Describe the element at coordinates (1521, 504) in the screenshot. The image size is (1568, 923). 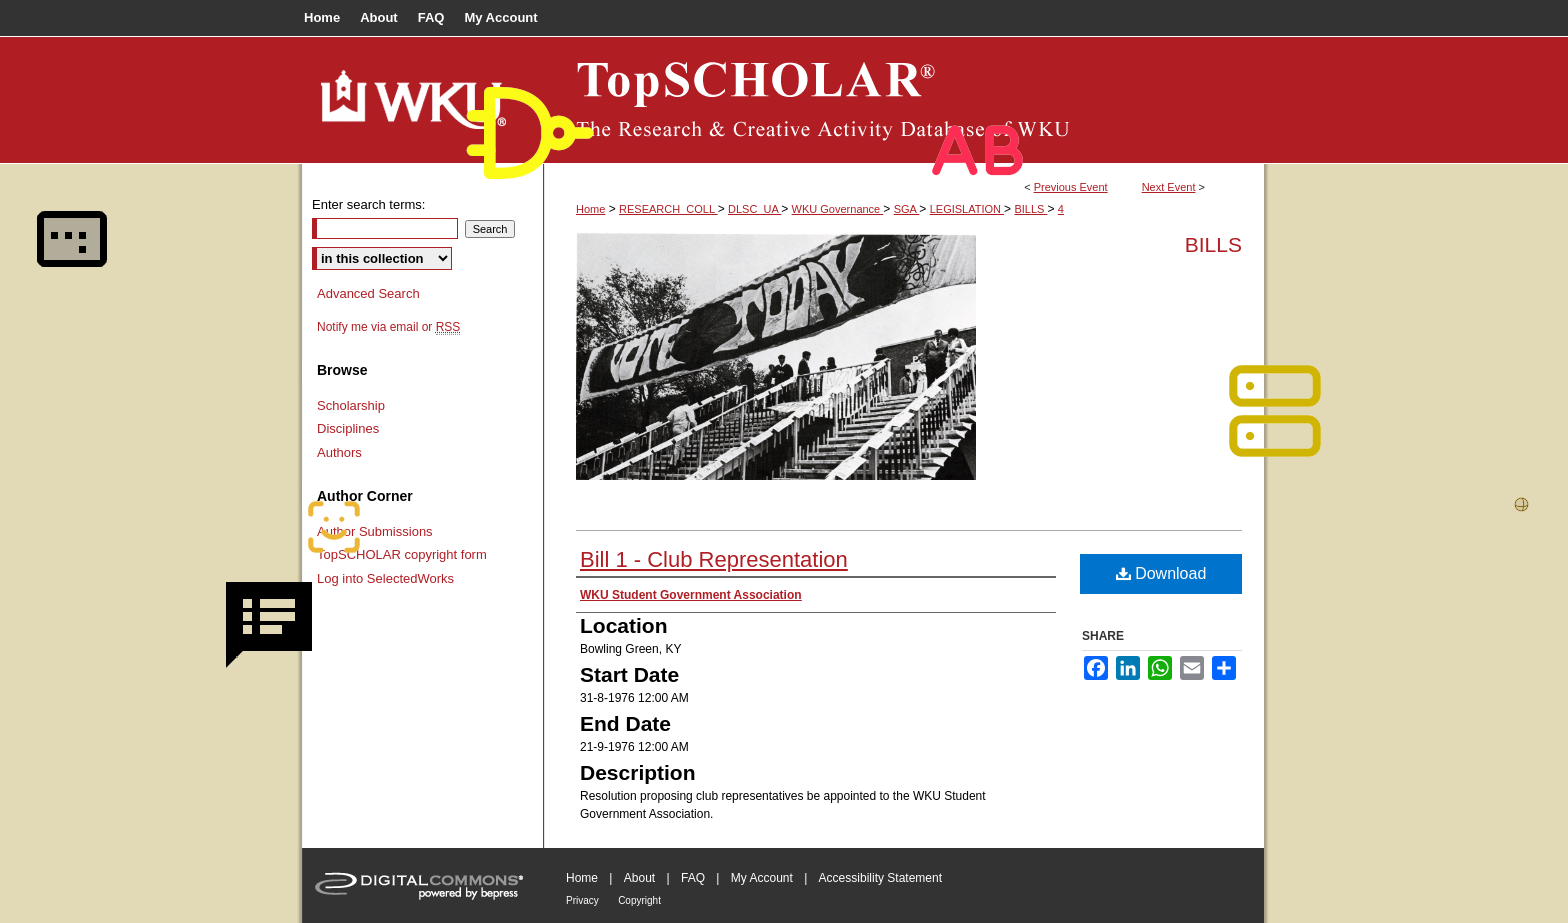
I see `access global or worldwide settings` at that location.